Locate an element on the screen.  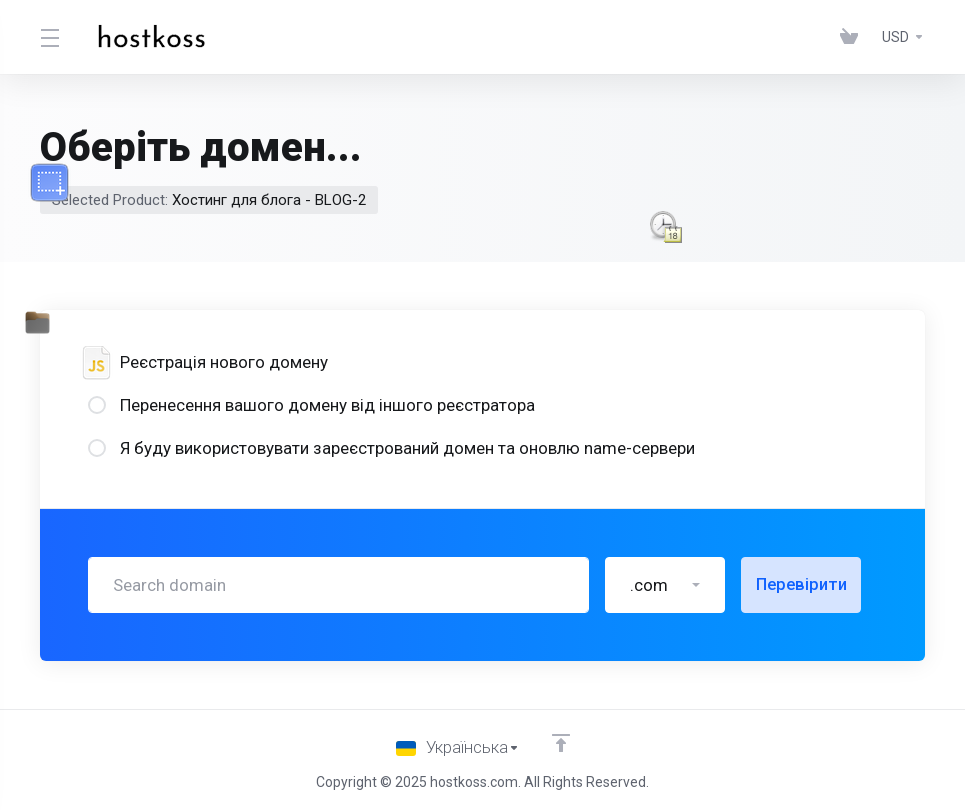
a javascript file in the file system is located at coordinates (96, 362).